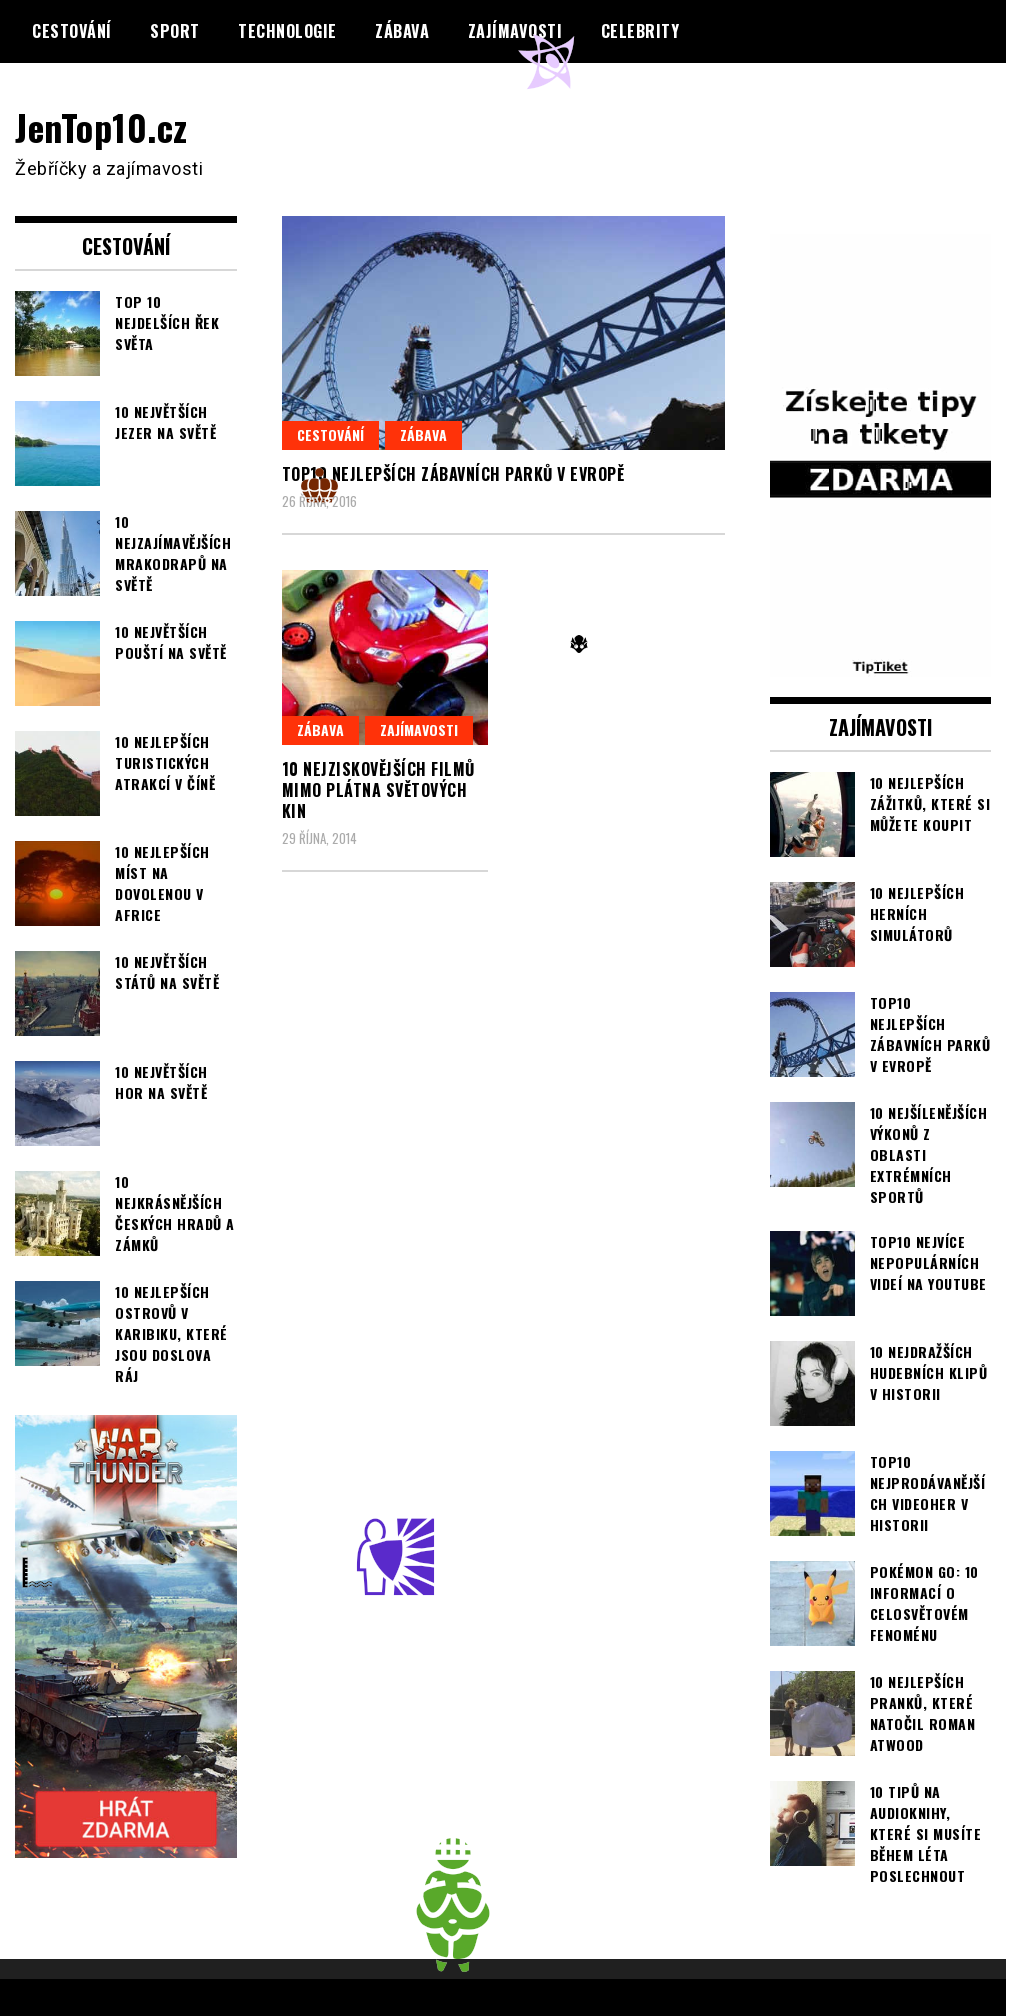  I want to click on view artifact or historical item details, so click(453, 1905).